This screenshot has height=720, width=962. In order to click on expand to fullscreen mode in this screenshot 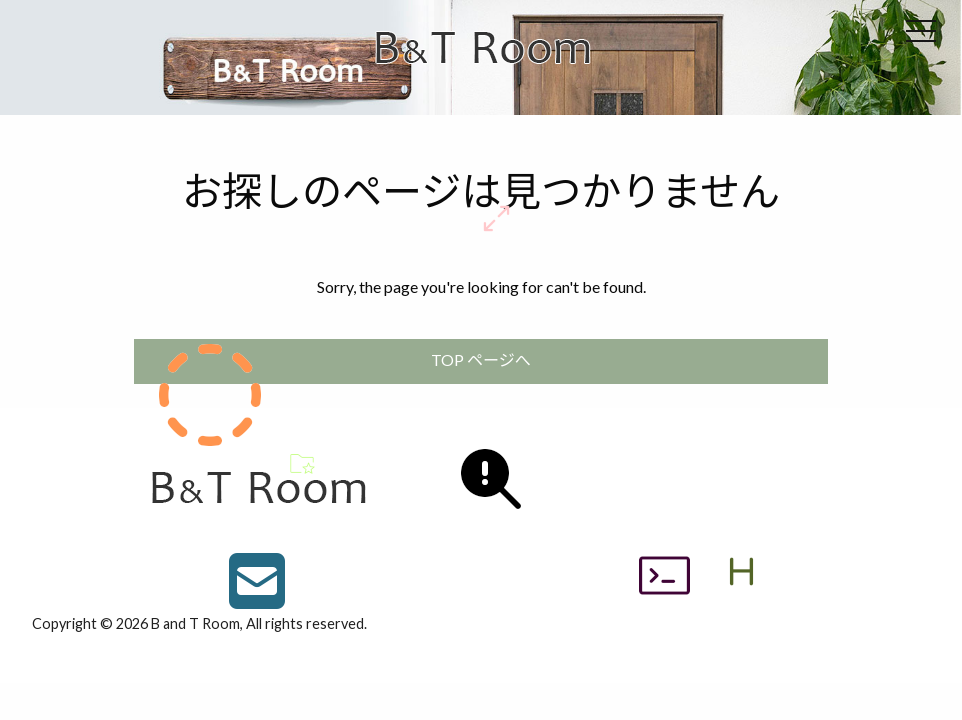, I will do `click(496, 218)`.